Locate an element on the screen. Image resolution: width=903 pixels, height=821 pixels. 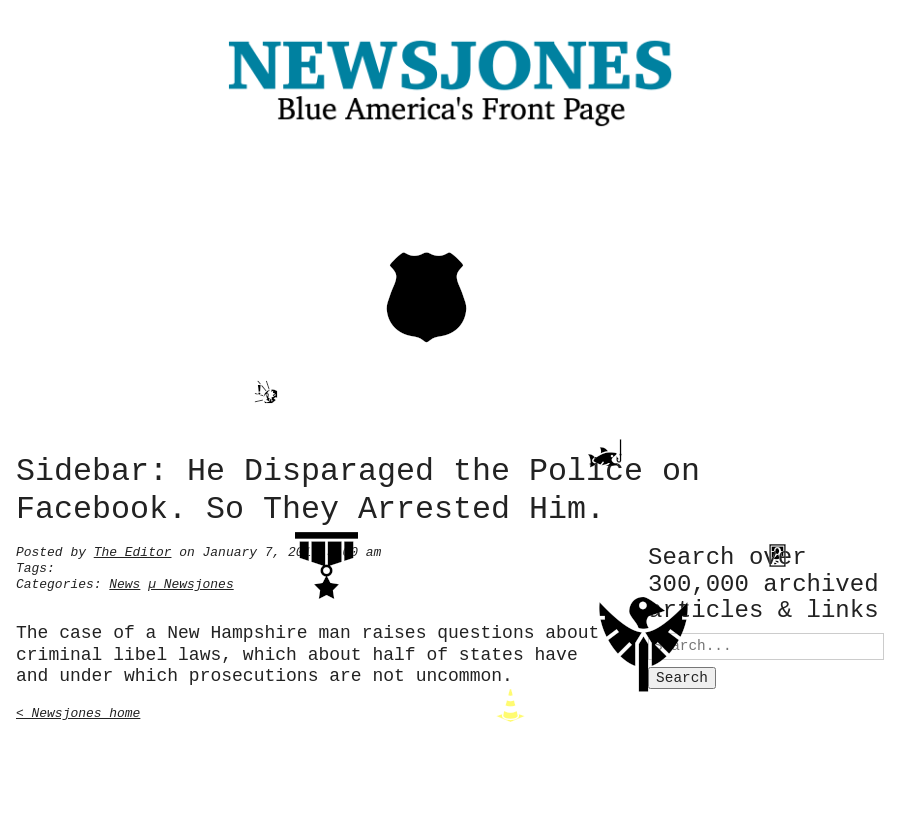
access fishing mini-game or activity is located at coordinates (605, 455).